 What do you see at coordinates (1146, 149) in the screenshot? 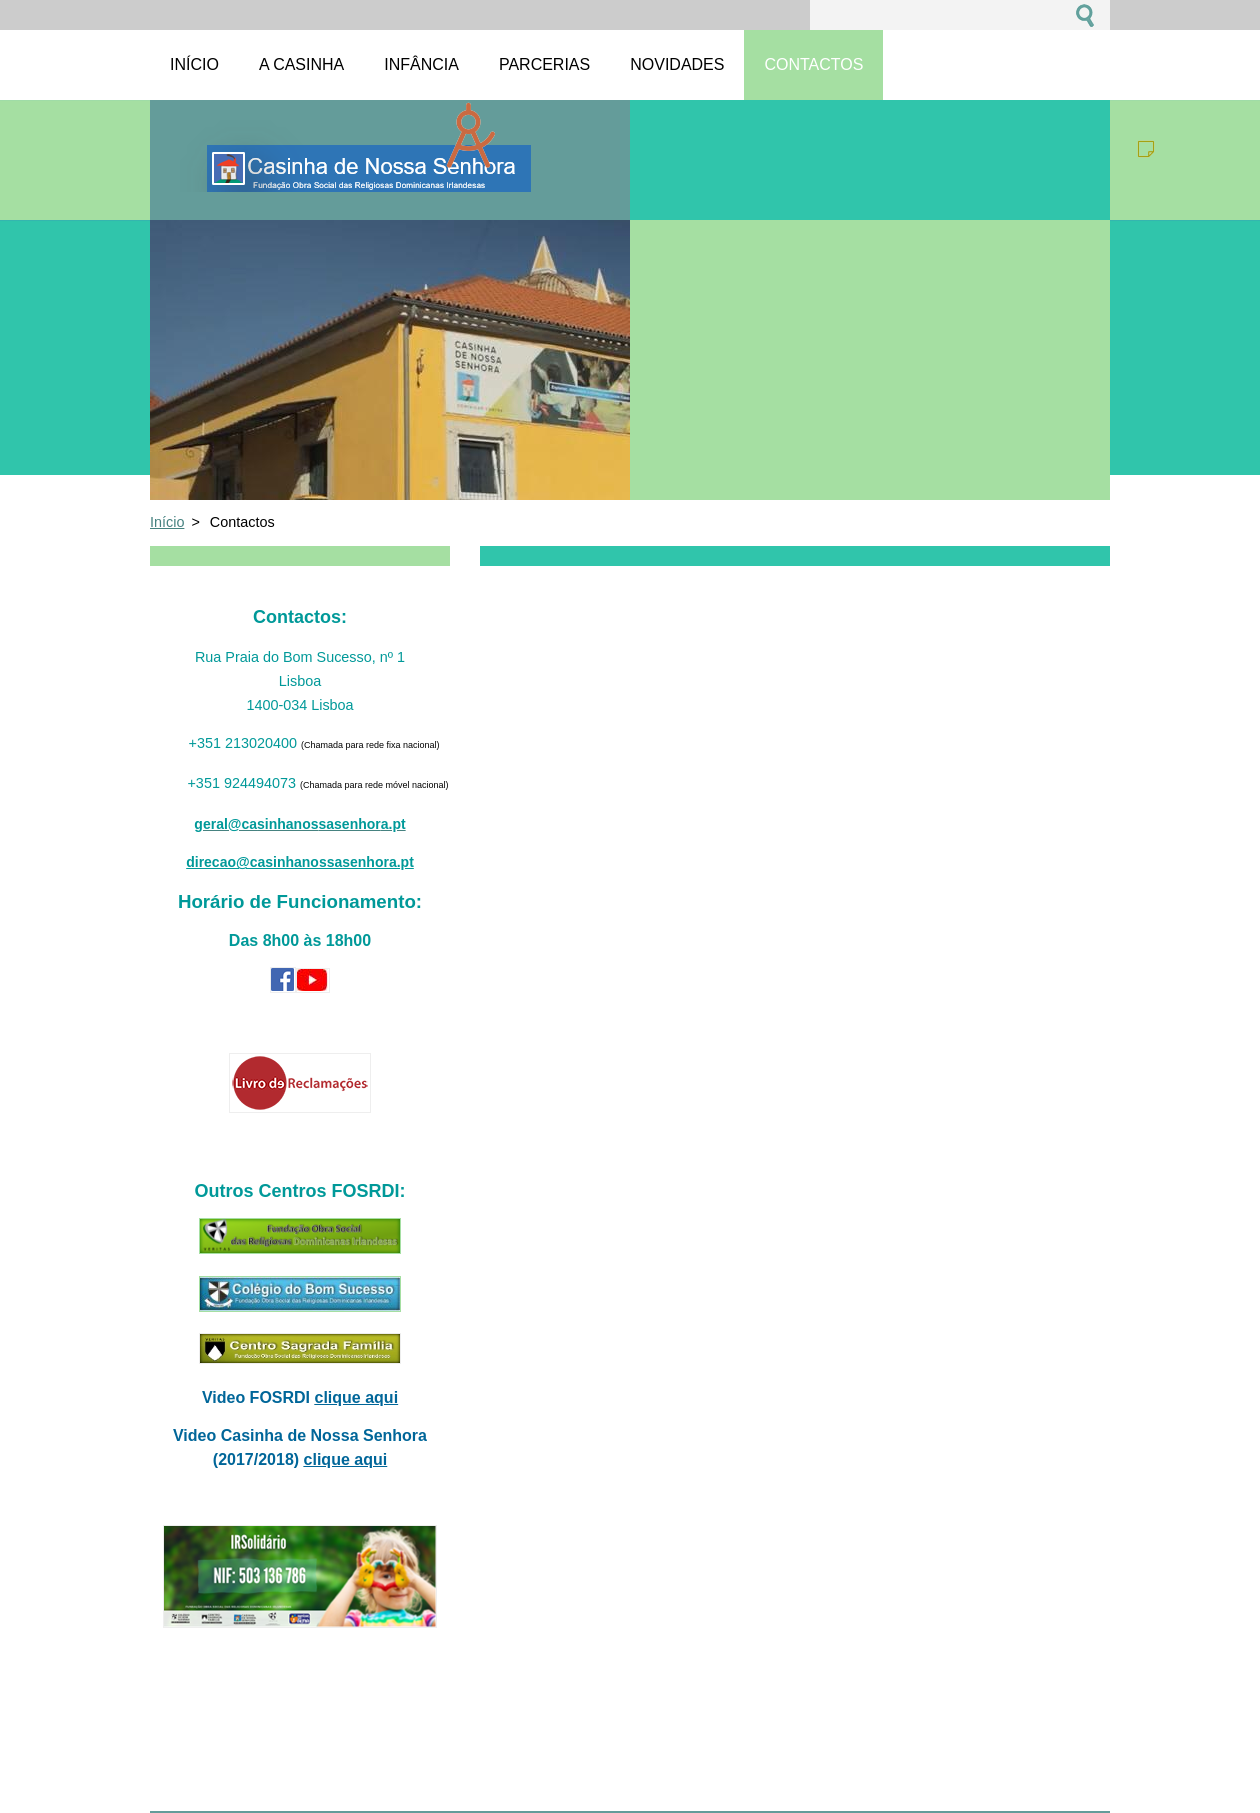
I see `create a new note` at bounding box center [1146, 149].